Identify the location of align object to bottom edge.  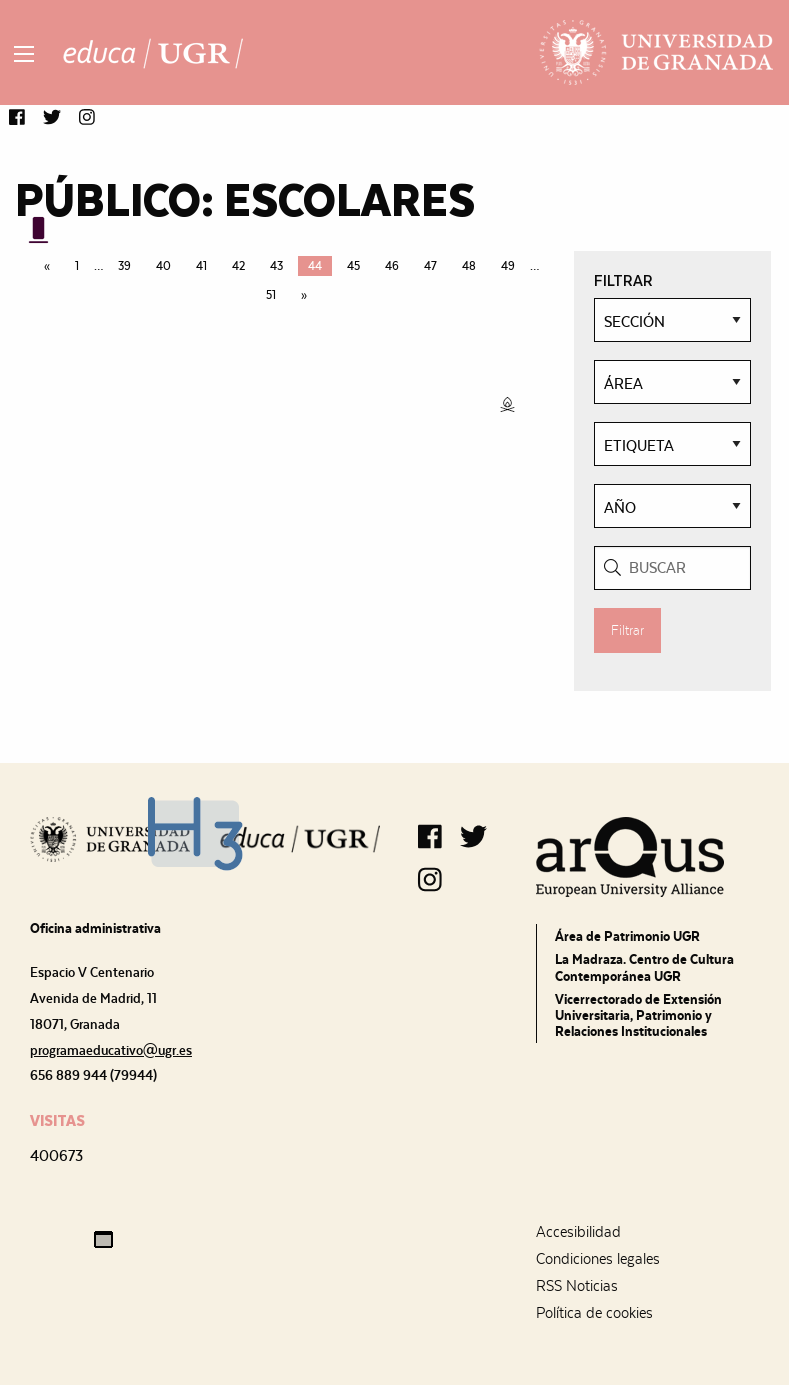
(38, 229).